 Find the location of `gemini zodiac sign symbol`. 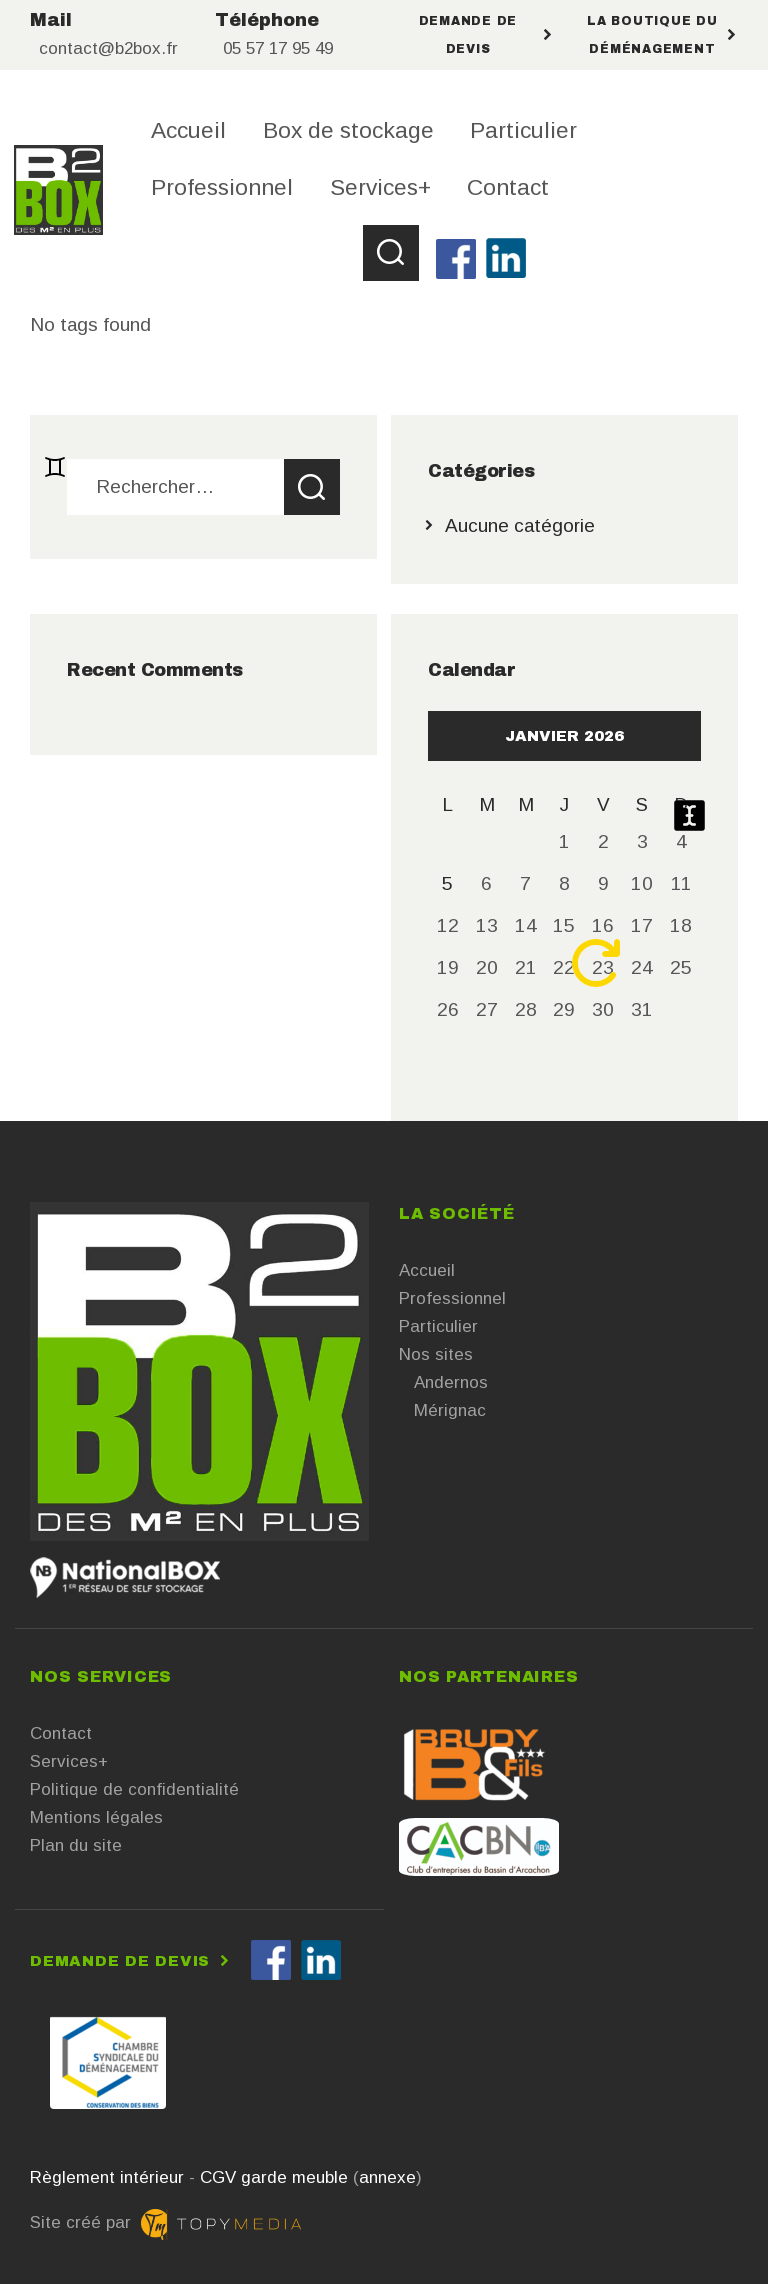

gemini zodiac sign symbol is located at coordinates (55, 467).